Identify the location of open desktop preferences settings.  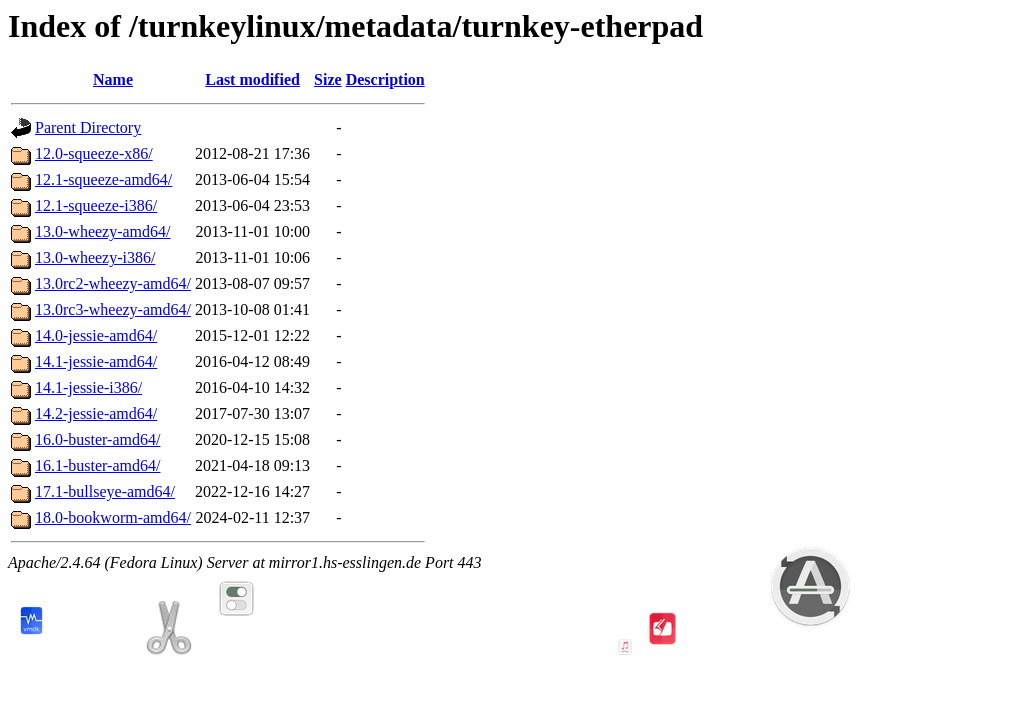
(236, 598).